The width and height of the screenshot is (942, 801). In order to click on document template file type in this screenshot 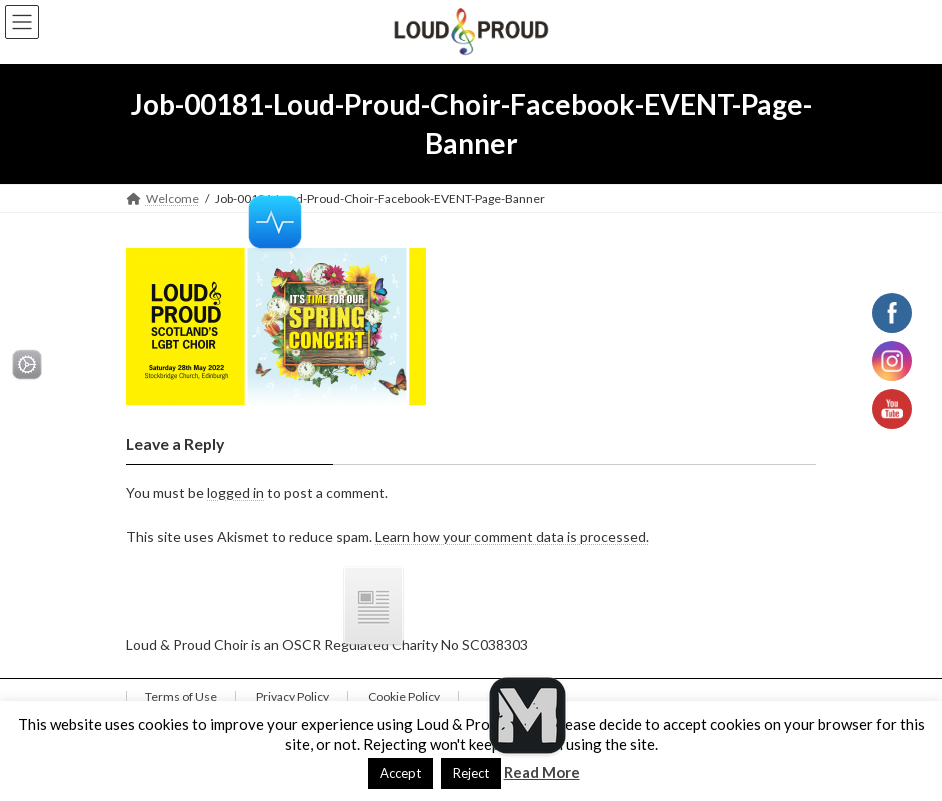, I will do `click(373, 606)`.